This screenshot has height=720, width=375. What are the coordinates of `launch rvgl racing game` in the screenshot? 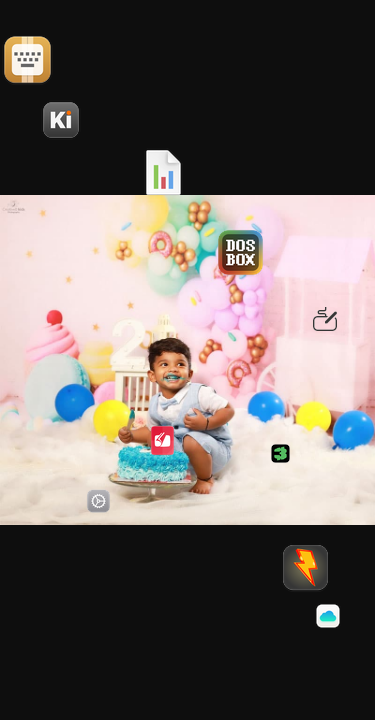 It's located at (305, 567).